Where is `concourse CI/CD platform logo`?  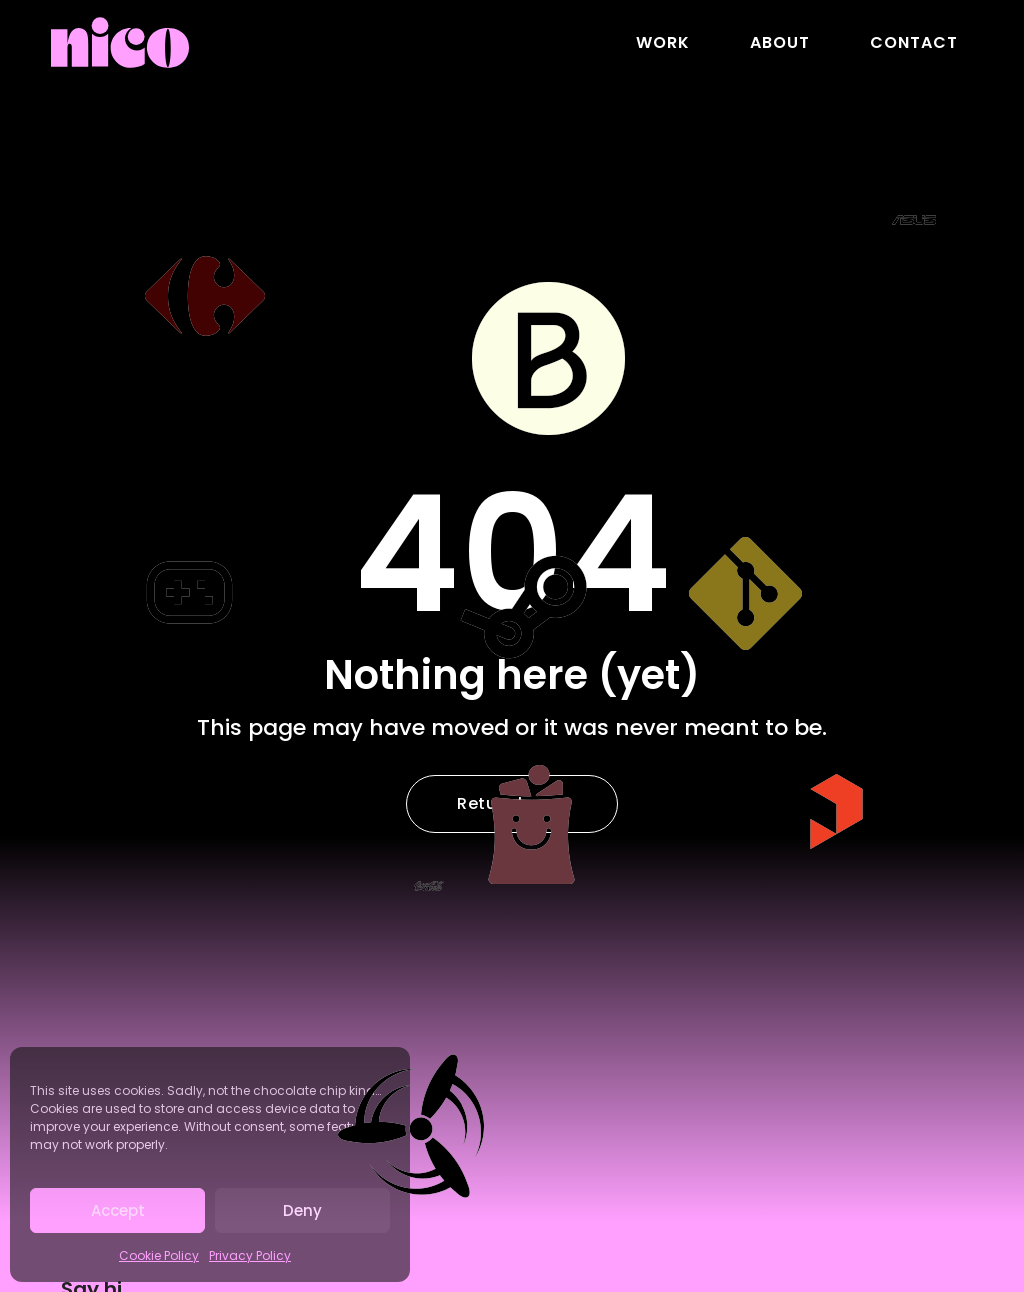
concourse CI/CD platform logo is located at coordinates (411, 1126).